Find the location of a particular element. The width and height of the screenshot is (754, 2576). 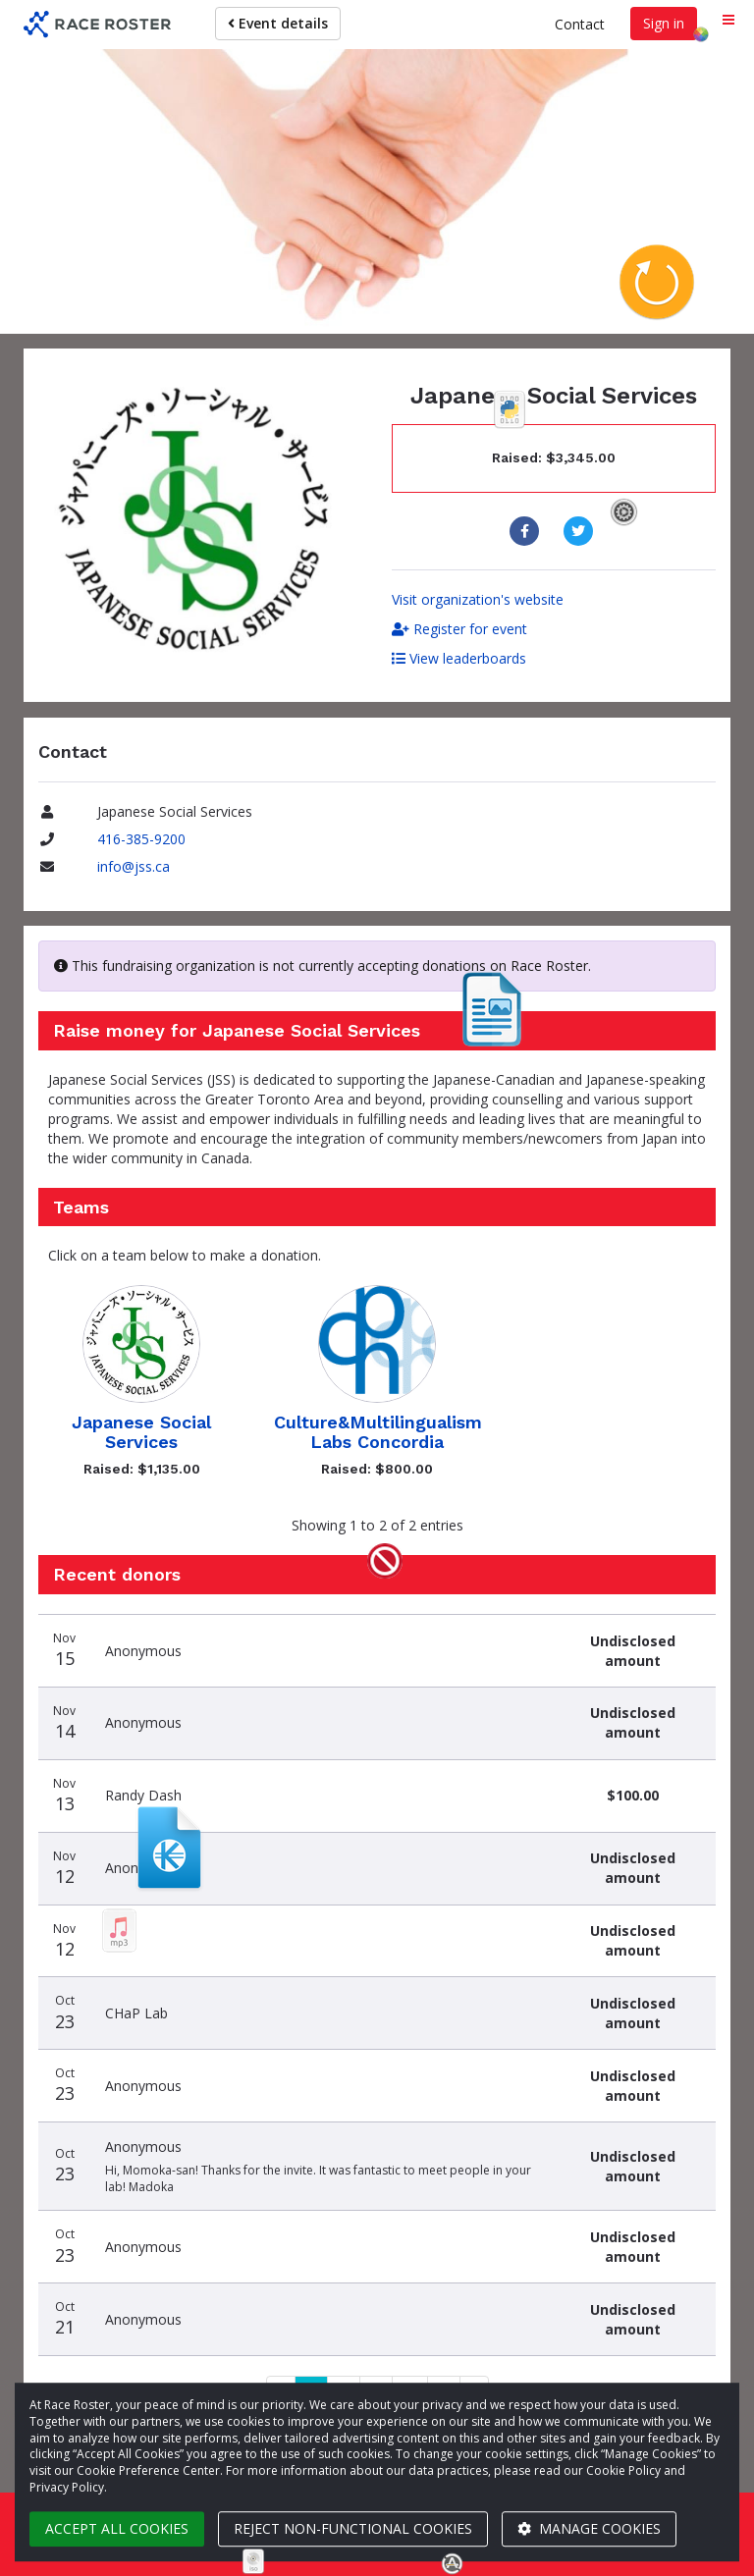

delete selected email message is located at coordinates (385, 1561).